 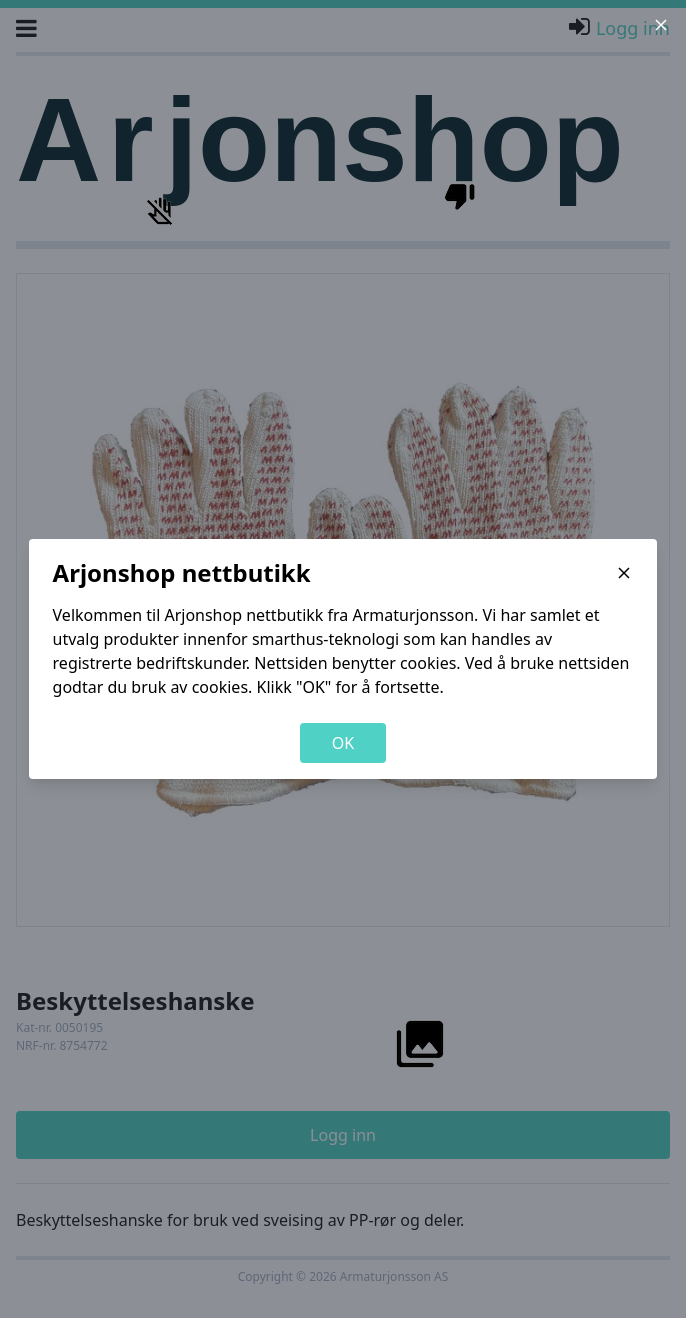 I want to click on do not touch or interact with this element, so click(x=160, y=211).